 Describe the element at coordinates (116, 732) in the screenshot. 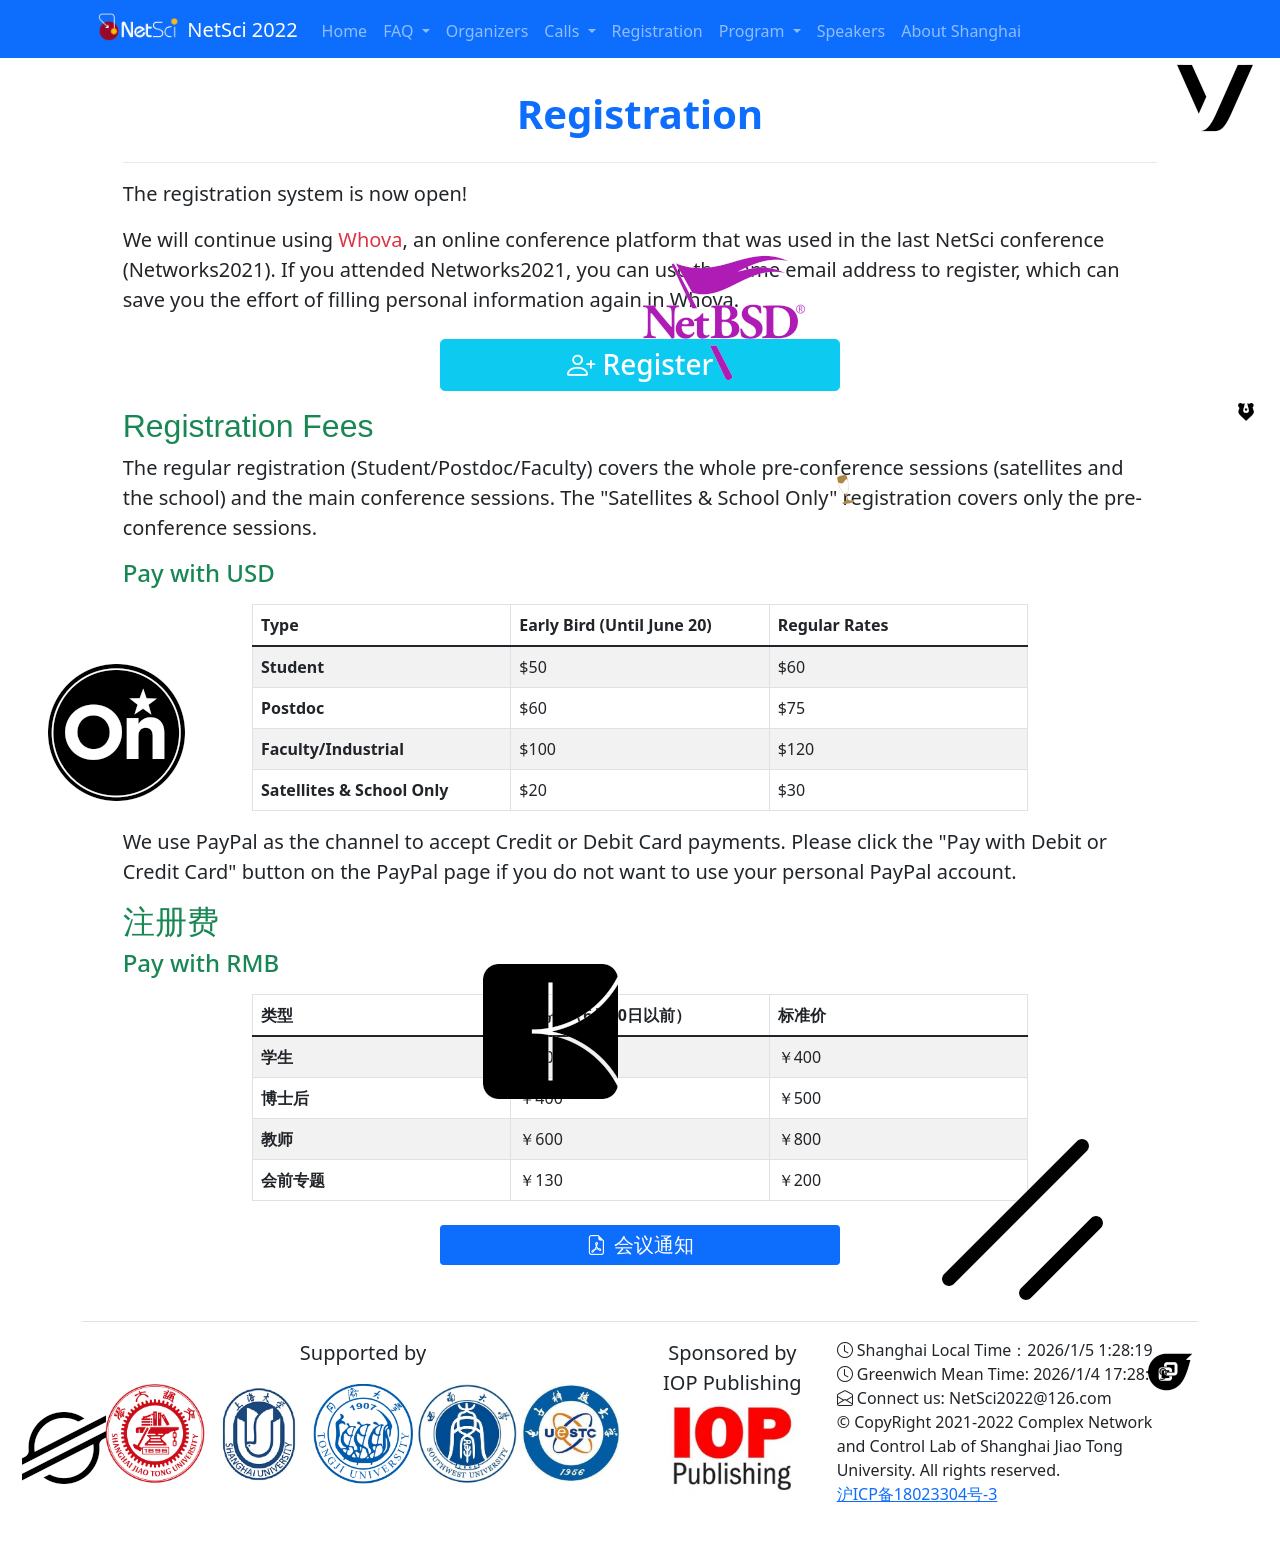

I see `access OnStar connected vehicle services` at that location.